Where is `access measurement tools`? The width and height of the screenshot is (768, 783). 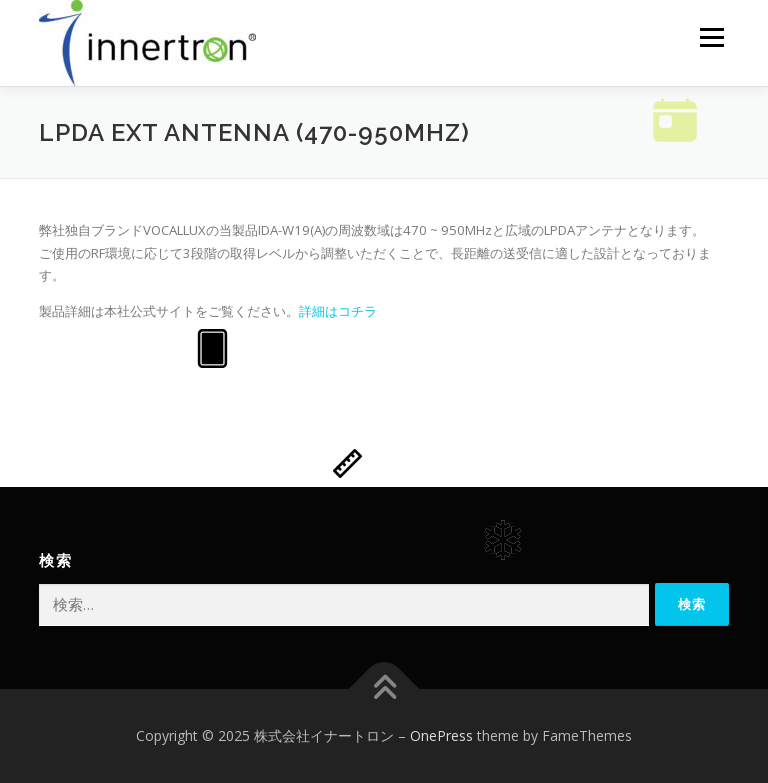 access measurement tools is located at coordinates (347, 463).